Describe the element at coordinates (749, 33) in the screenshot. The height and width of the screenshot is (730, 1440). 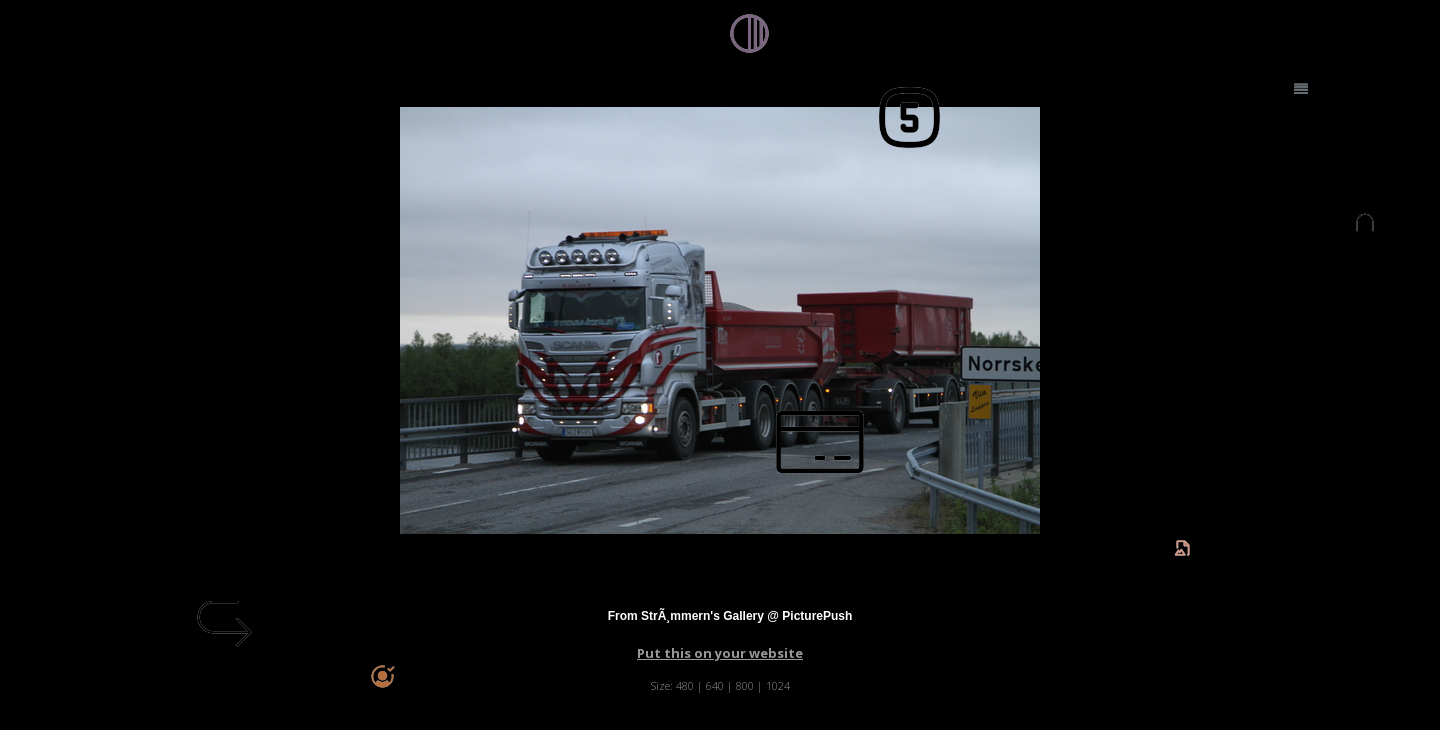
I see `toggle between light and dark mode` at that location.